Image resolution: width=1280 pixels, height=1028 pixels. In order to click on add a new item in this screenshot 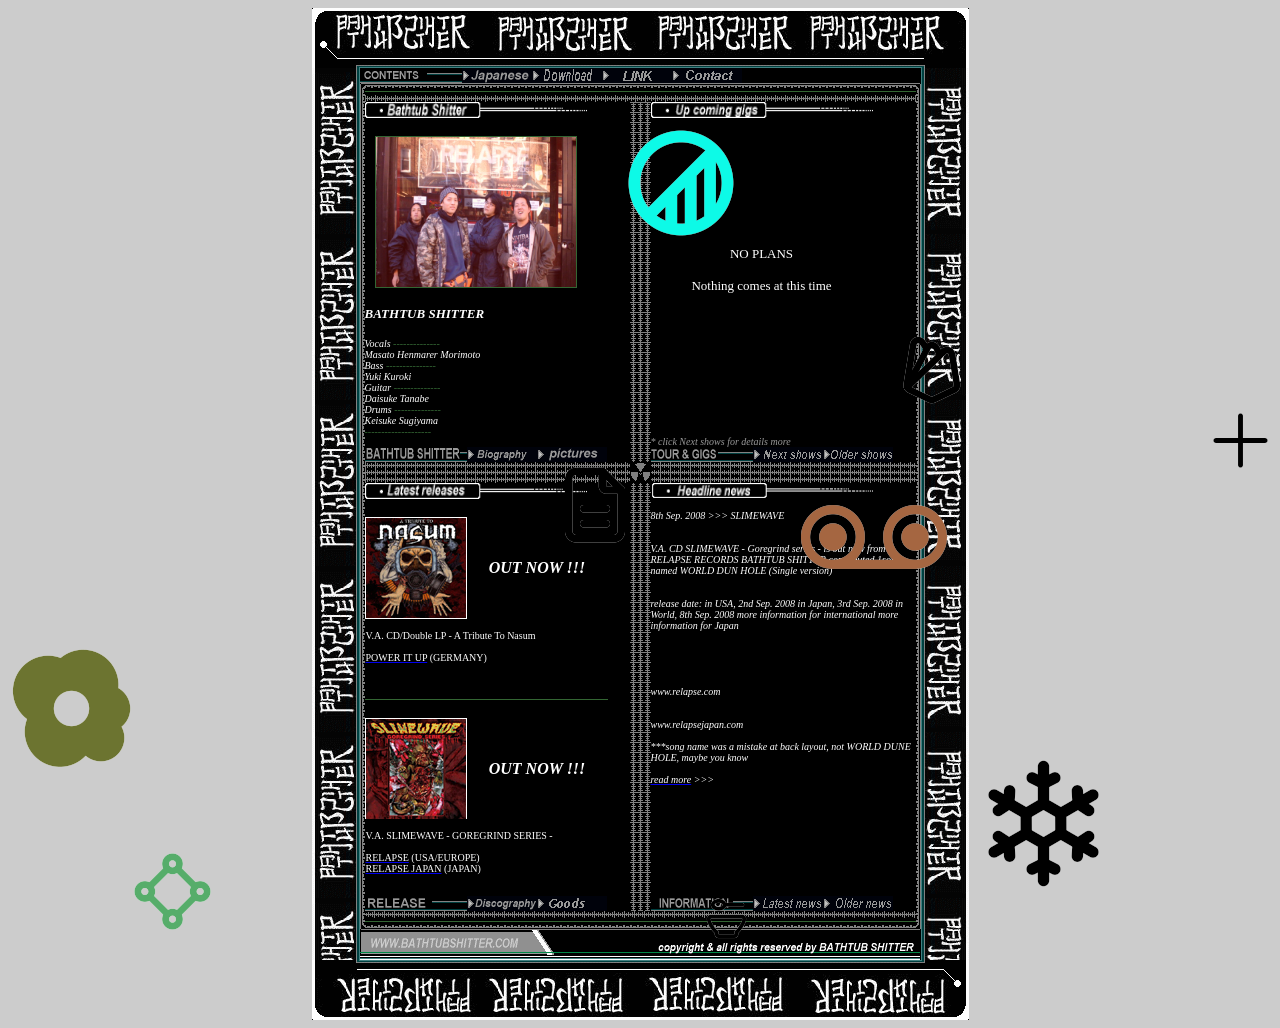, I will do `click(1240, 440)`.